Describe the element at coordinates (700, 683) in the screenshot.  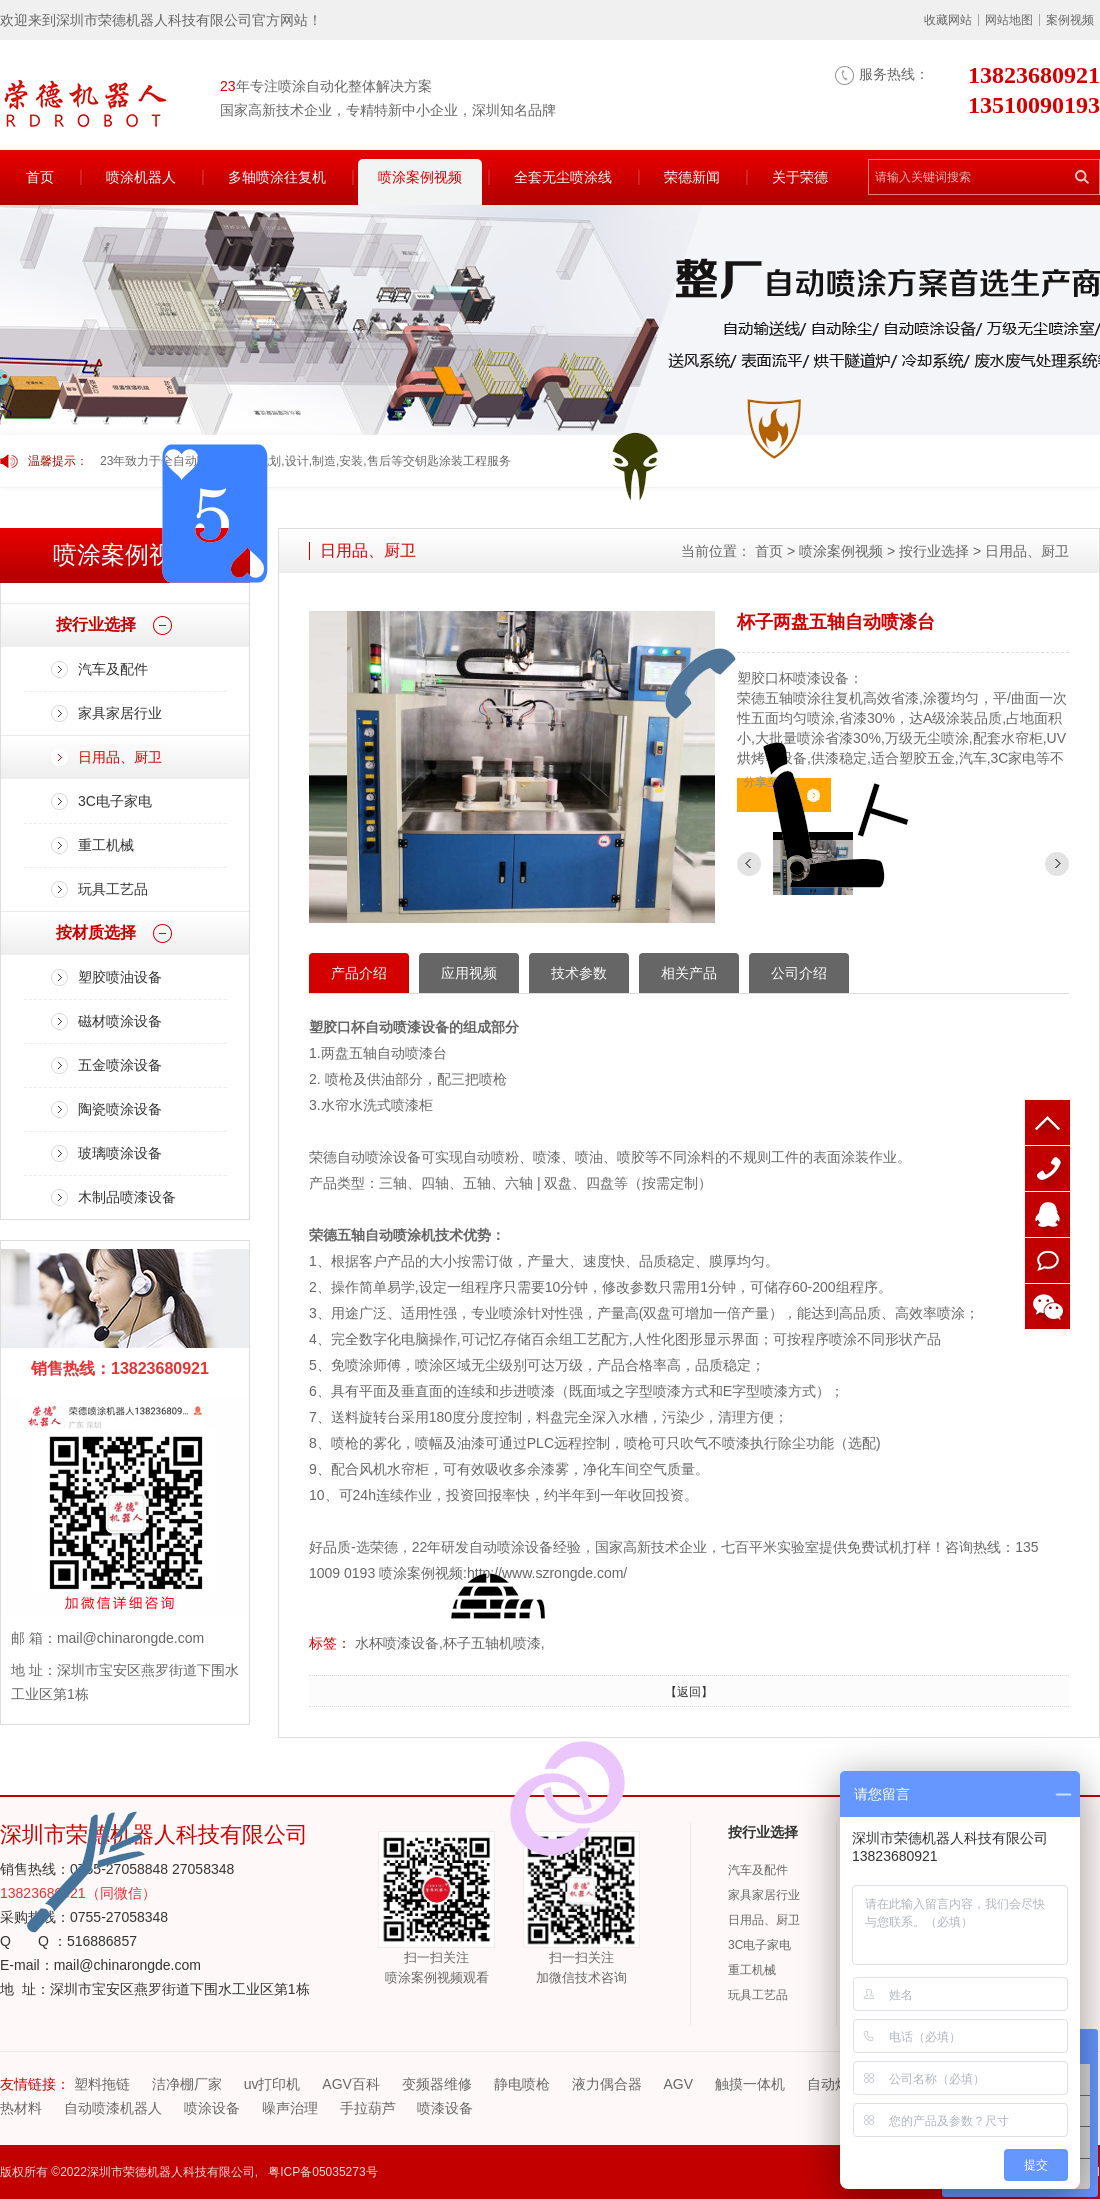
I see `make a phone call` at that location.